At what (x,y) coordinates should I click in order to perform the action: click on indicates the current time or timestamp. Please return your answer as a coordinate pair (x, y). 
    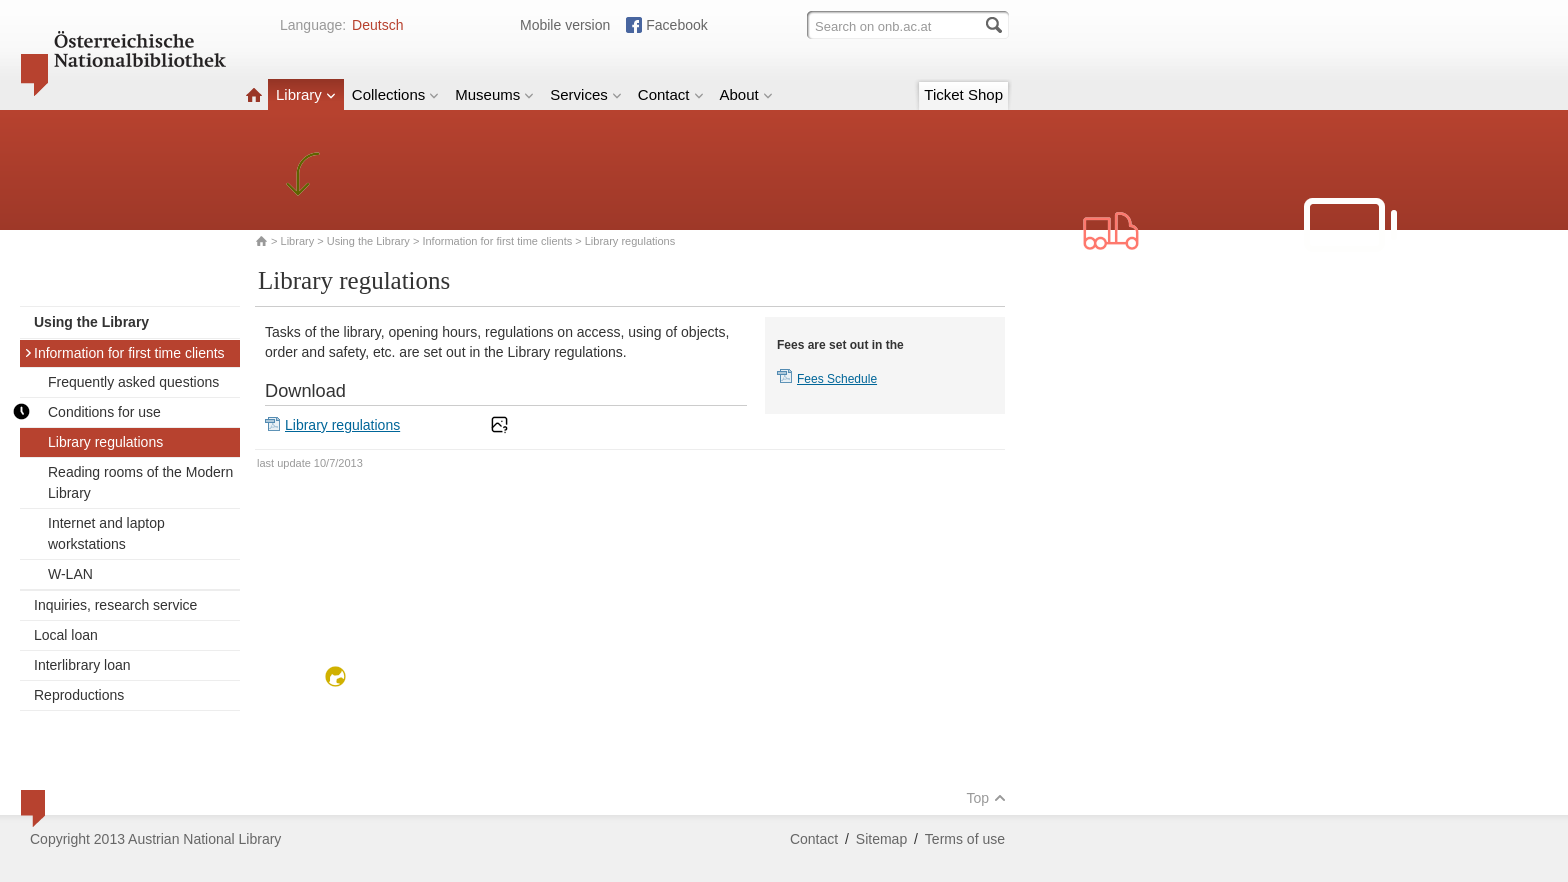
    Looking at the image, I should click on (21, 411).